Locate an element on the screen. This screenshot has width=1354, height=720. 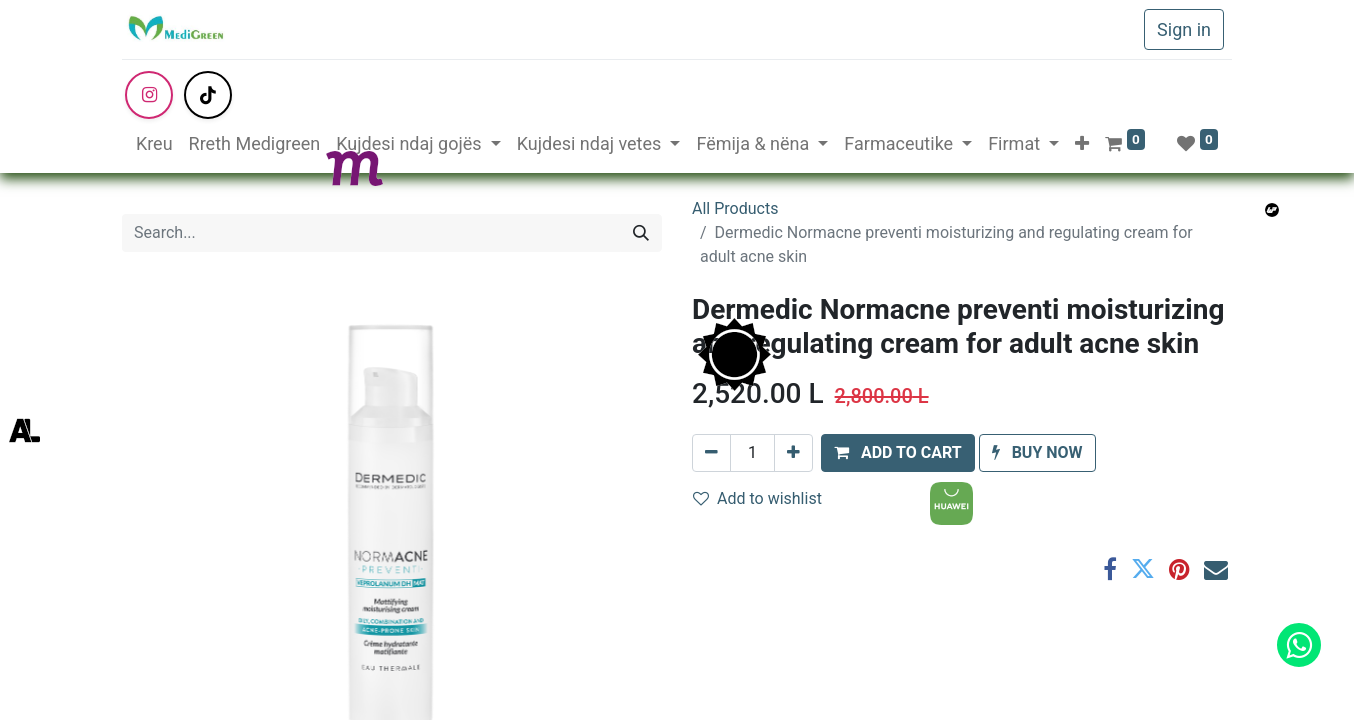
open the AccuWeather app is located at coordinates (734, 354).